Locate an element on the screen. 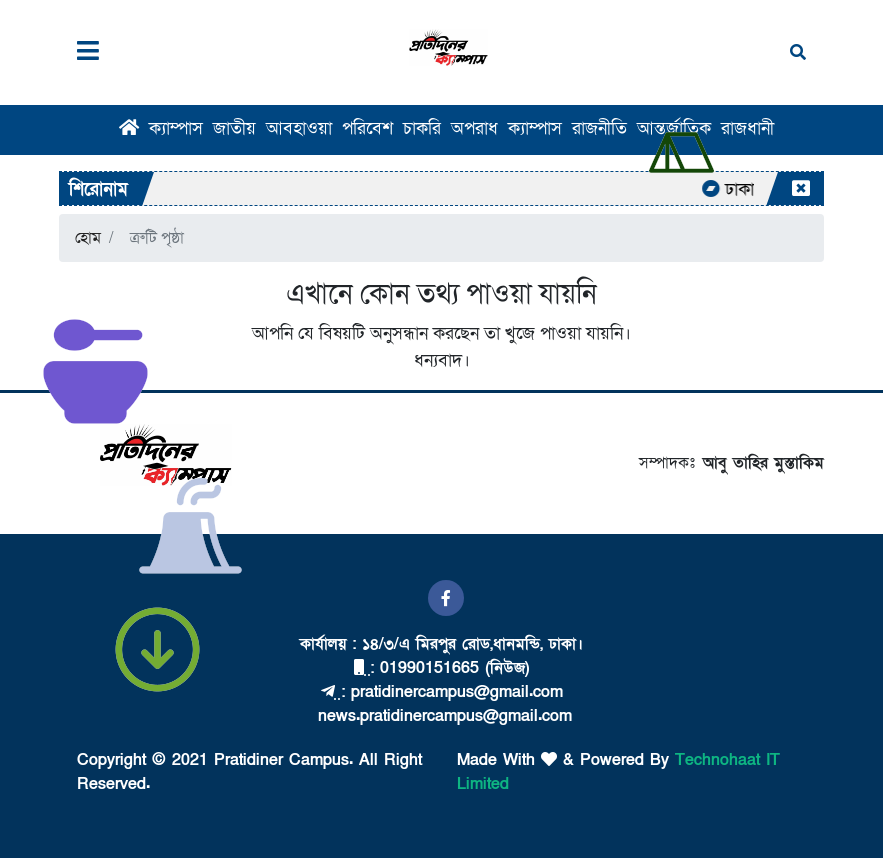  view camping or outdoor locations is located at coordinates (681, 154).